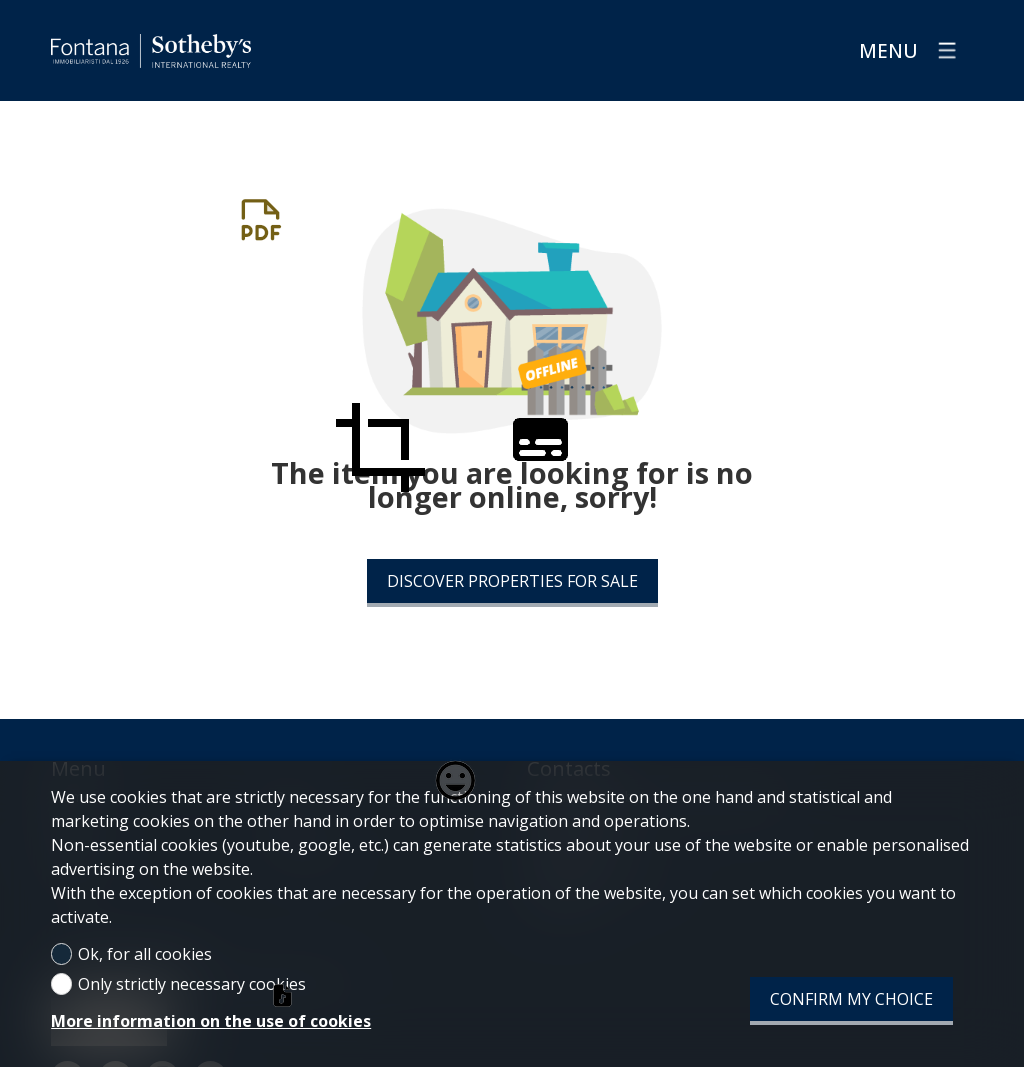 This screenshot has height=1067, width=1024. What do you see at coordinates (455, 780) in the screenshot?
I see `insert an emoji or emoticon` at bounding box center [455, 780].